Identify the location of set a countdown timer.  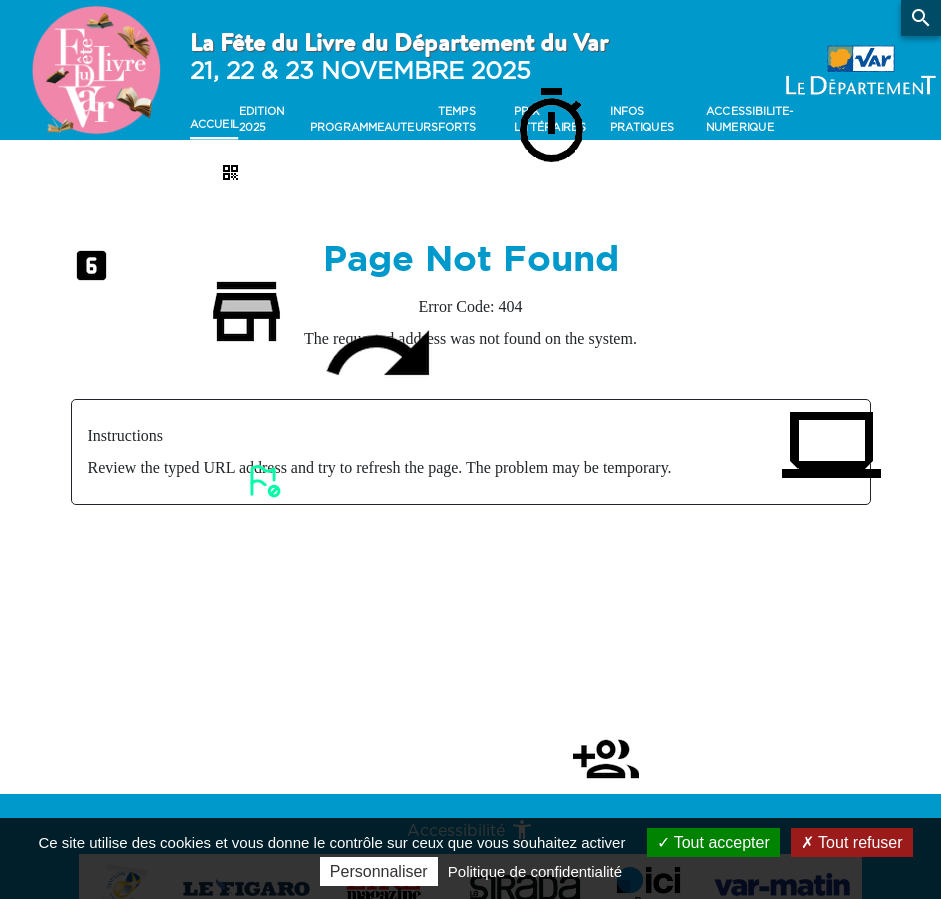
(551, 126).